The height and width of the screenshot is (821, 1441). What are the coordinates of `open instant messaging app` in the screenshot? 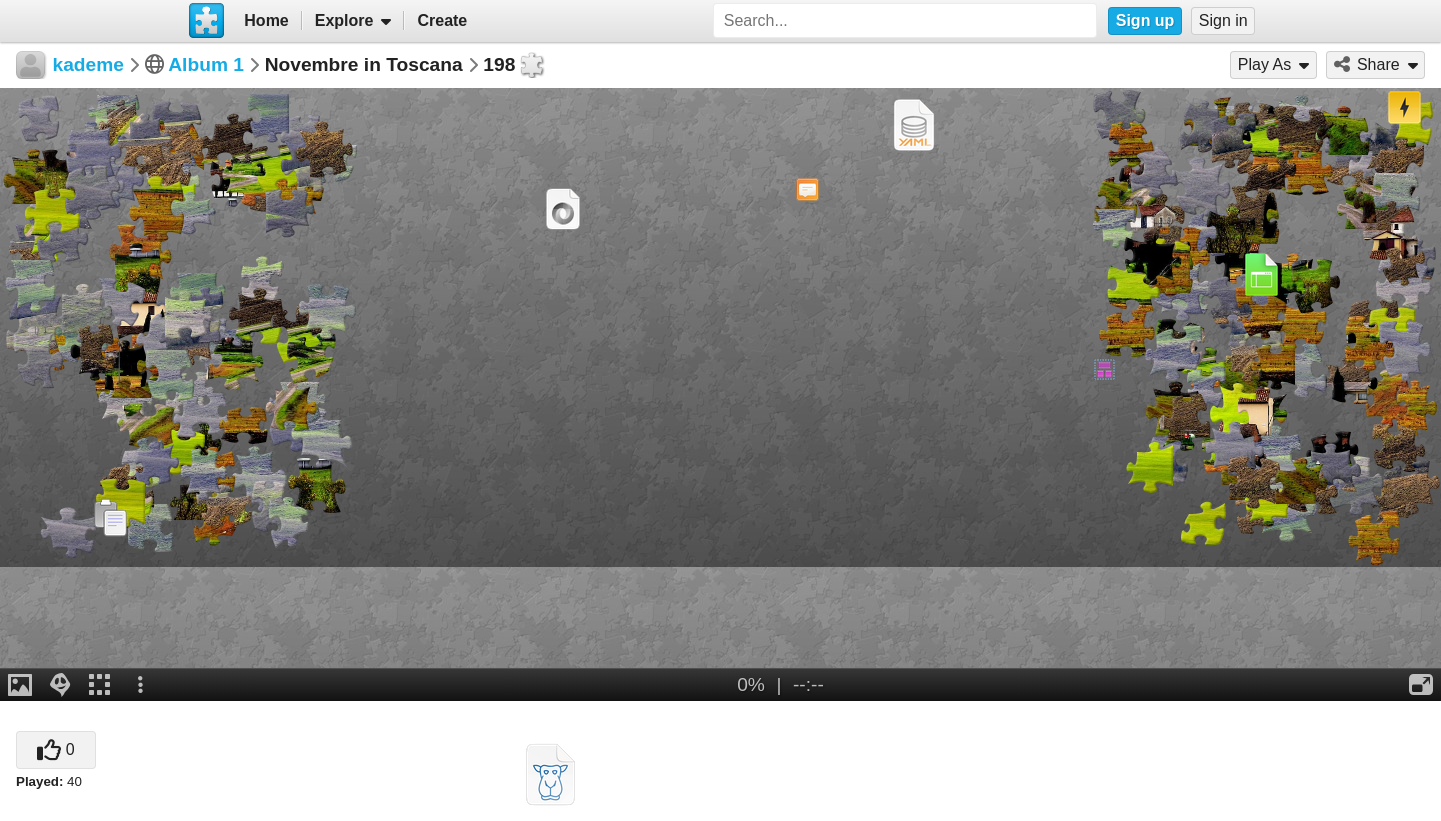 It's located at (807, 189).